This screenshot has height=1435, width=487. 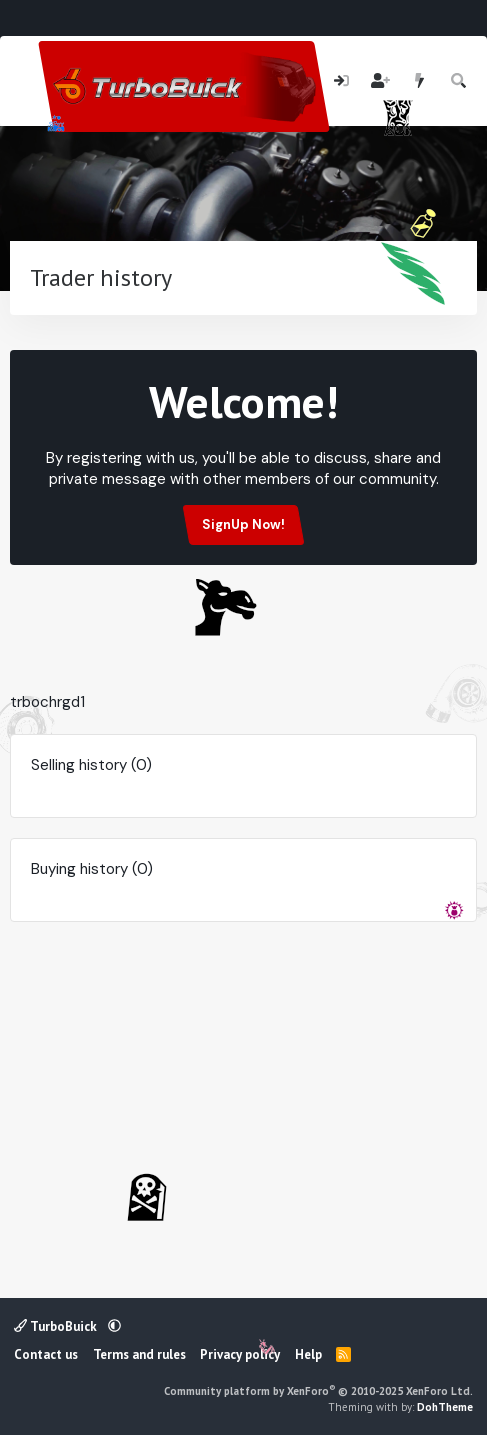 I want to click on indicates insect or bug-type creature in game, so click(x=267, y=1347).